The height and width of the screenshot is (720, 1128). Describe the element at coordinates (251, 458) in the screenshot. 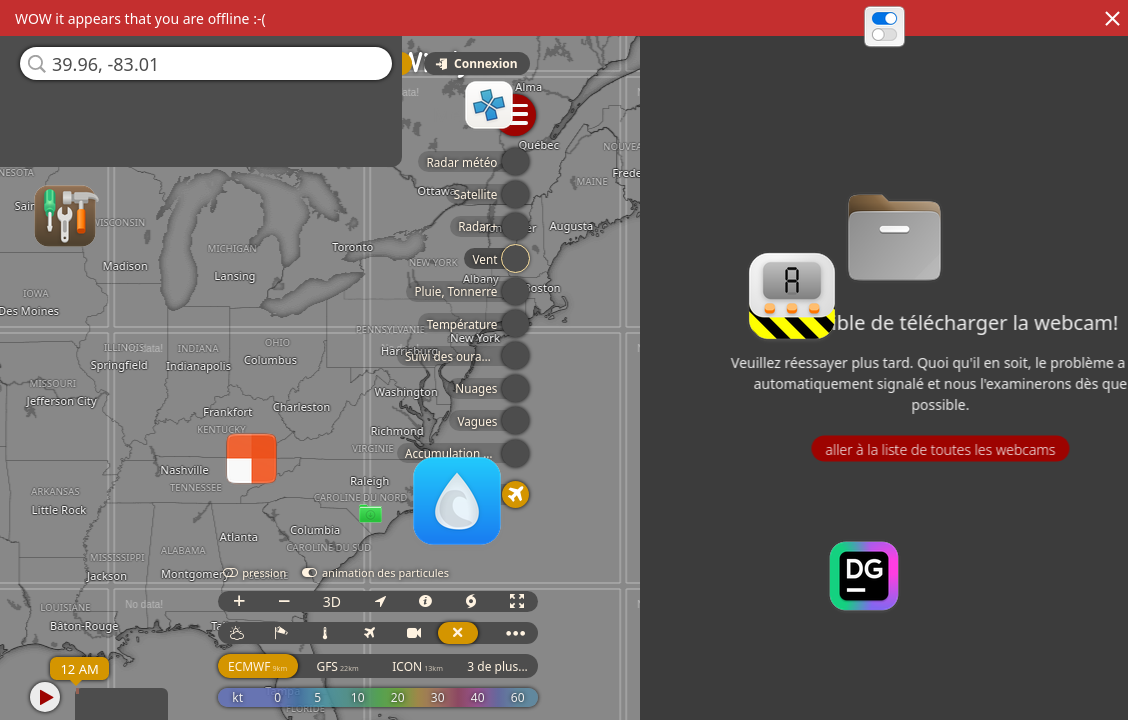

I see `switch to the bottom-left workspace` at that location.